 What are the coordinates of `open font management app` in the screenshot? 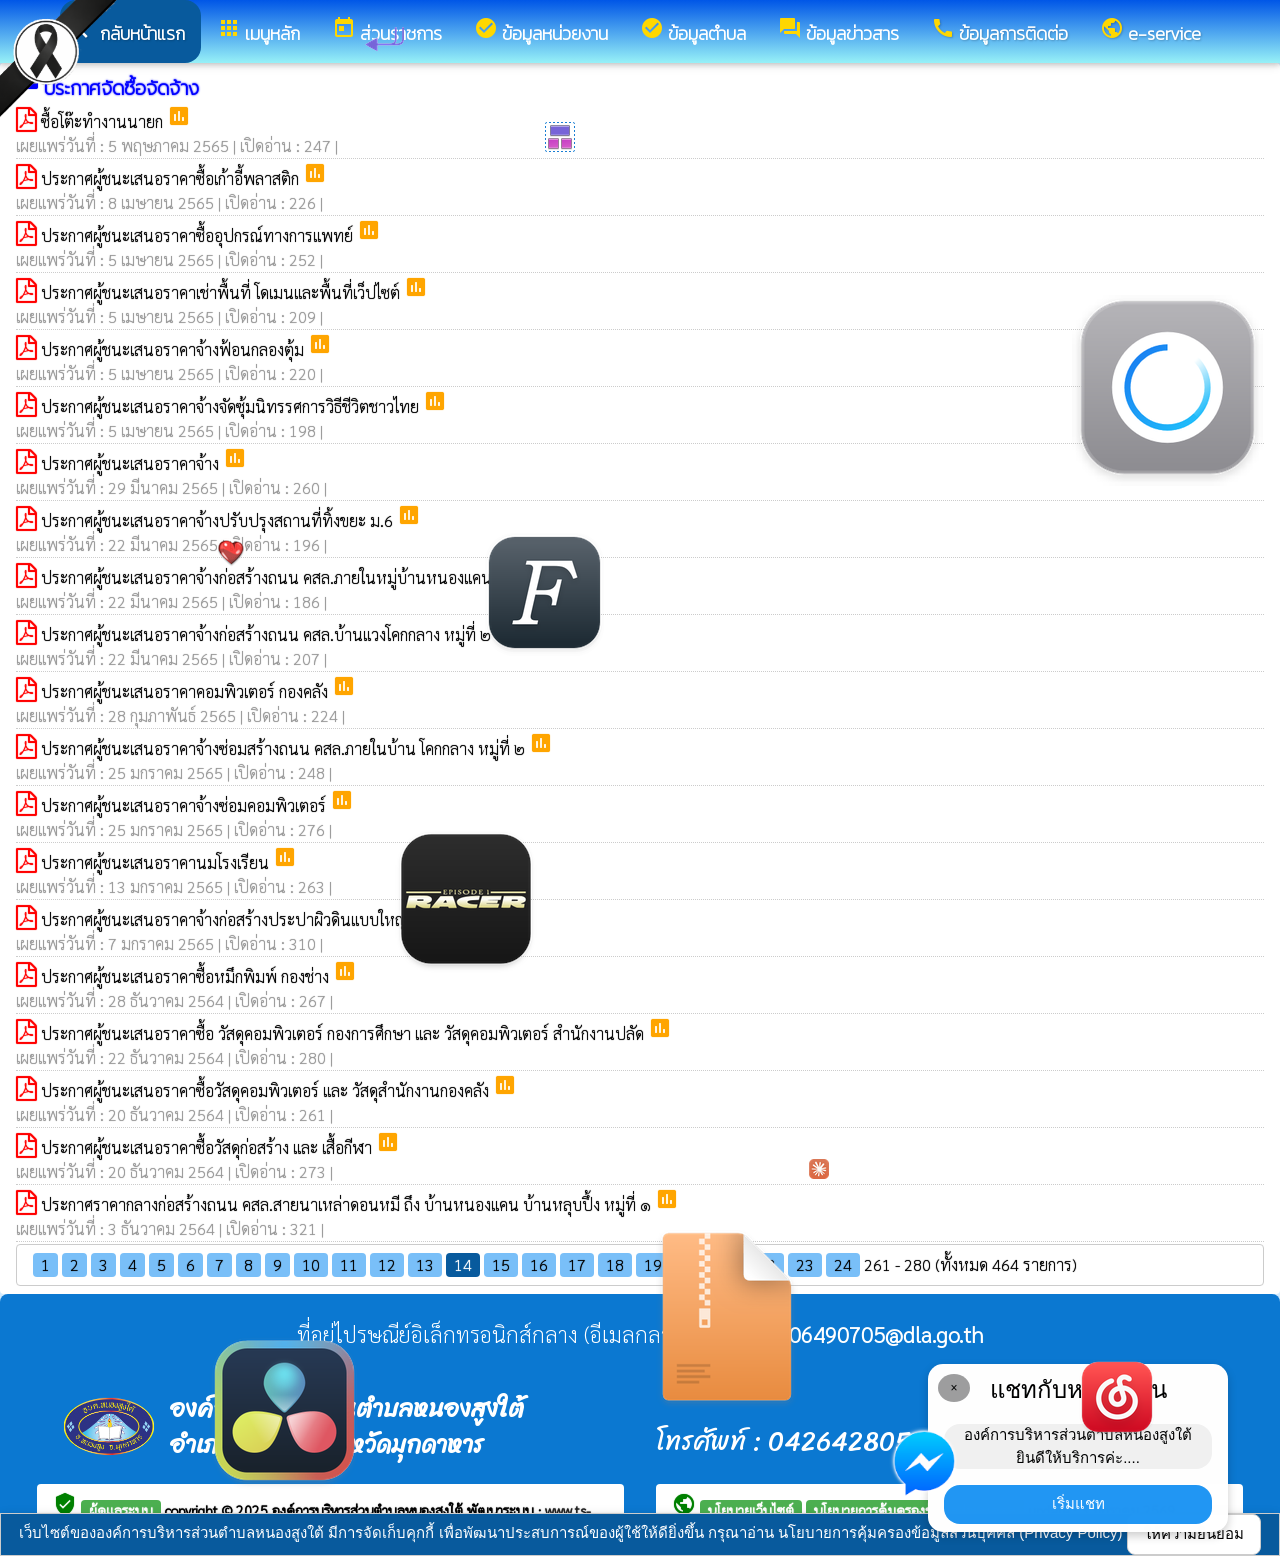 It's located at (544, 592).